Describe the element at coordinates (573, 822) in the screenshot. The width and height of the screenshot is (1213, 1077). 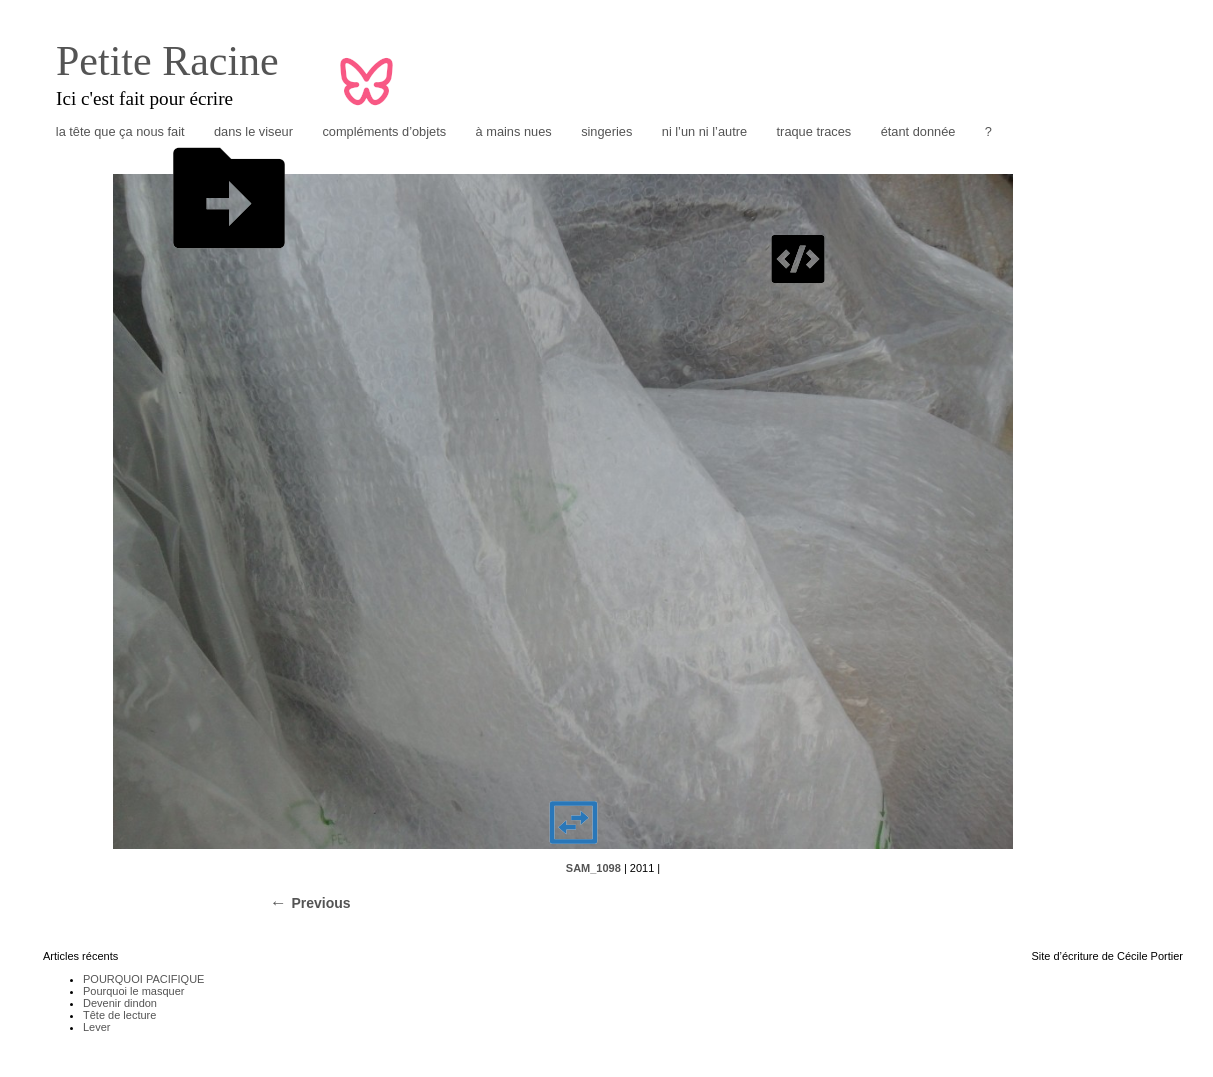
I see `swap or exchange items` at that location.